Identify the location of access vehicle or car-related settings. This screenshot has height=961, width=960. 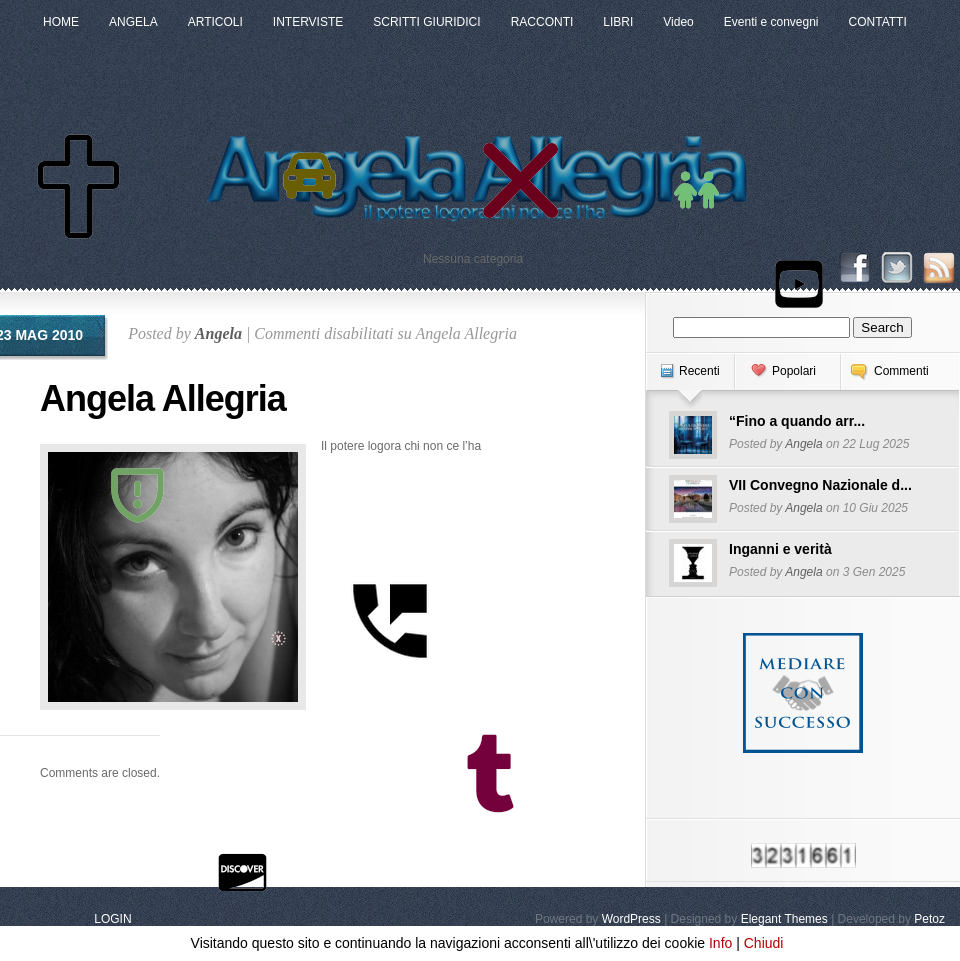
(309, 175).